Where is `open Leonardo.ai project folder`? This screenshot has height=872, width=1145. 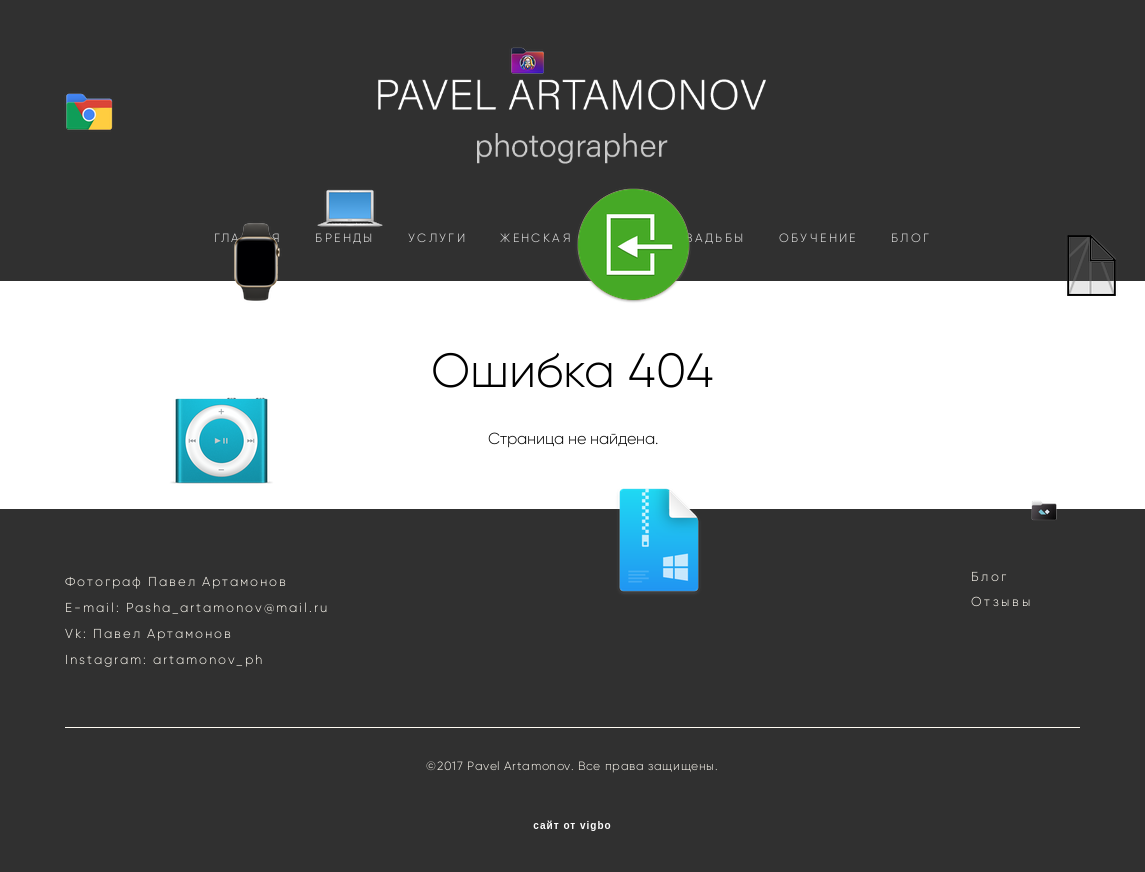 open Leonardo.ai project folder is located at coordinates (527, 61).